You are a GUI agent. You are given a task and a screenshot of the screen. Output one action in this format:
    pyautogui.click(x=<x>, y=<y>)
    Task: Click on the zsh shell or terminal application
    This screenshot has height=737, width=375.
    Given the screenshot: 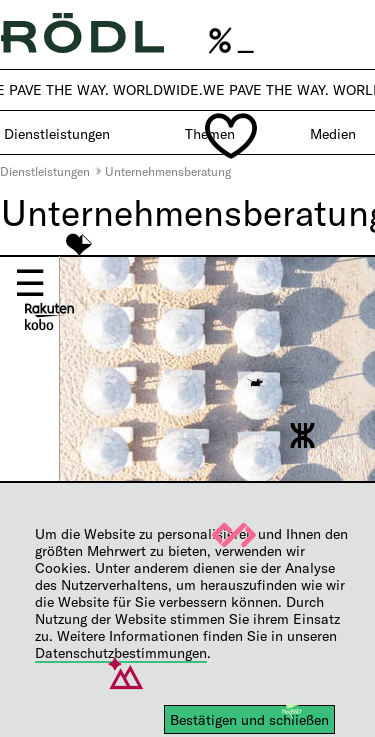 What is the action you would take?
    pyautogui.click(x=231, y=40)
    